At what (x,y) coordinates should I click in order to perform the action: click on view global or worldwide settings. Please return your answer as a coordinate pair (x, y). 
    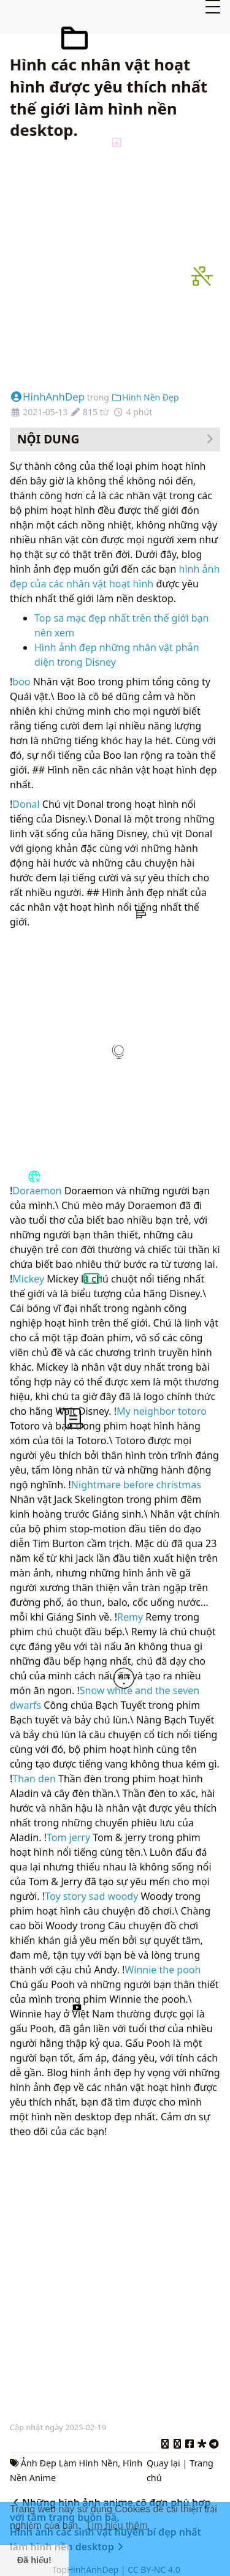
    Looking at the image, I should click on (118, 1052).